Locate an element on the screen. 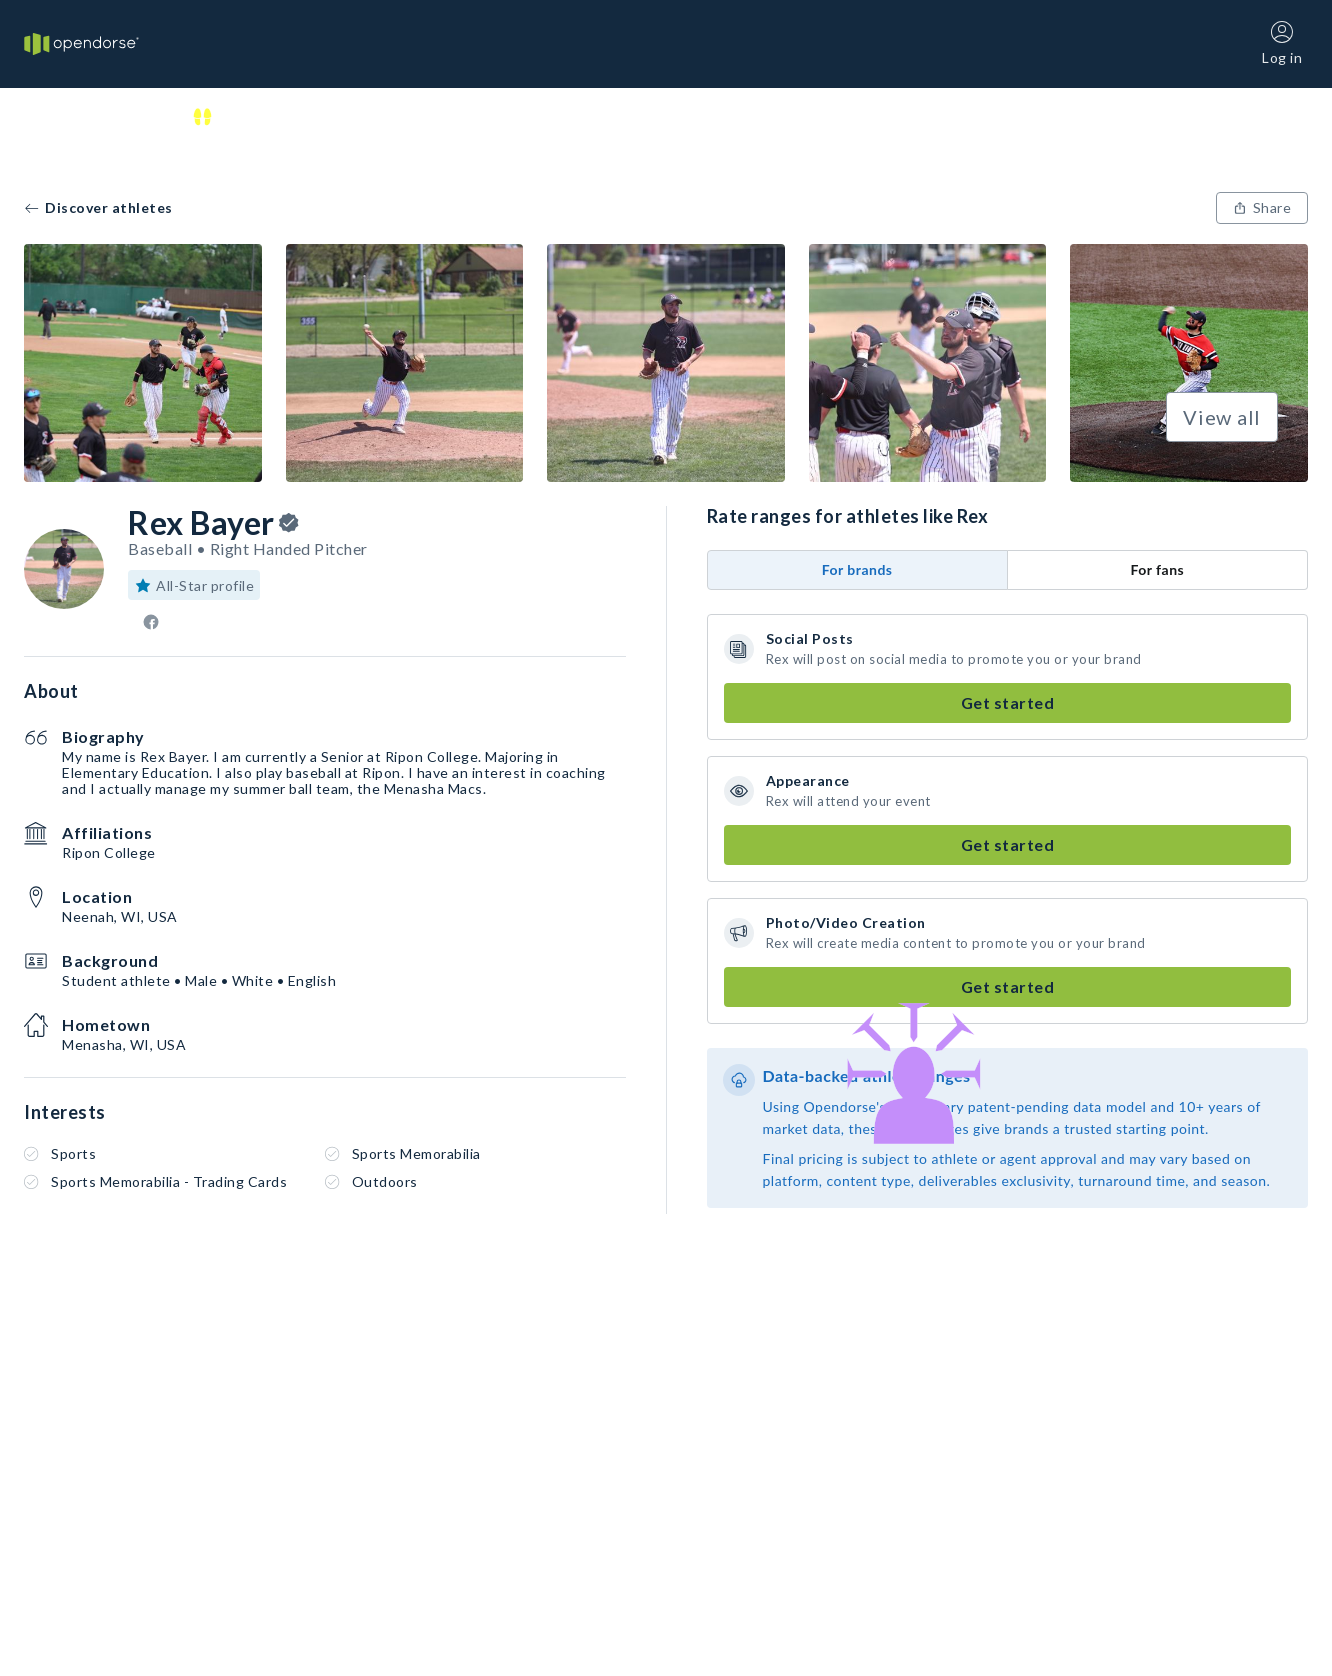 This screenshot has width=1332, height=1676. access comfort or relaxation settings is located at coordinates (202, 116).